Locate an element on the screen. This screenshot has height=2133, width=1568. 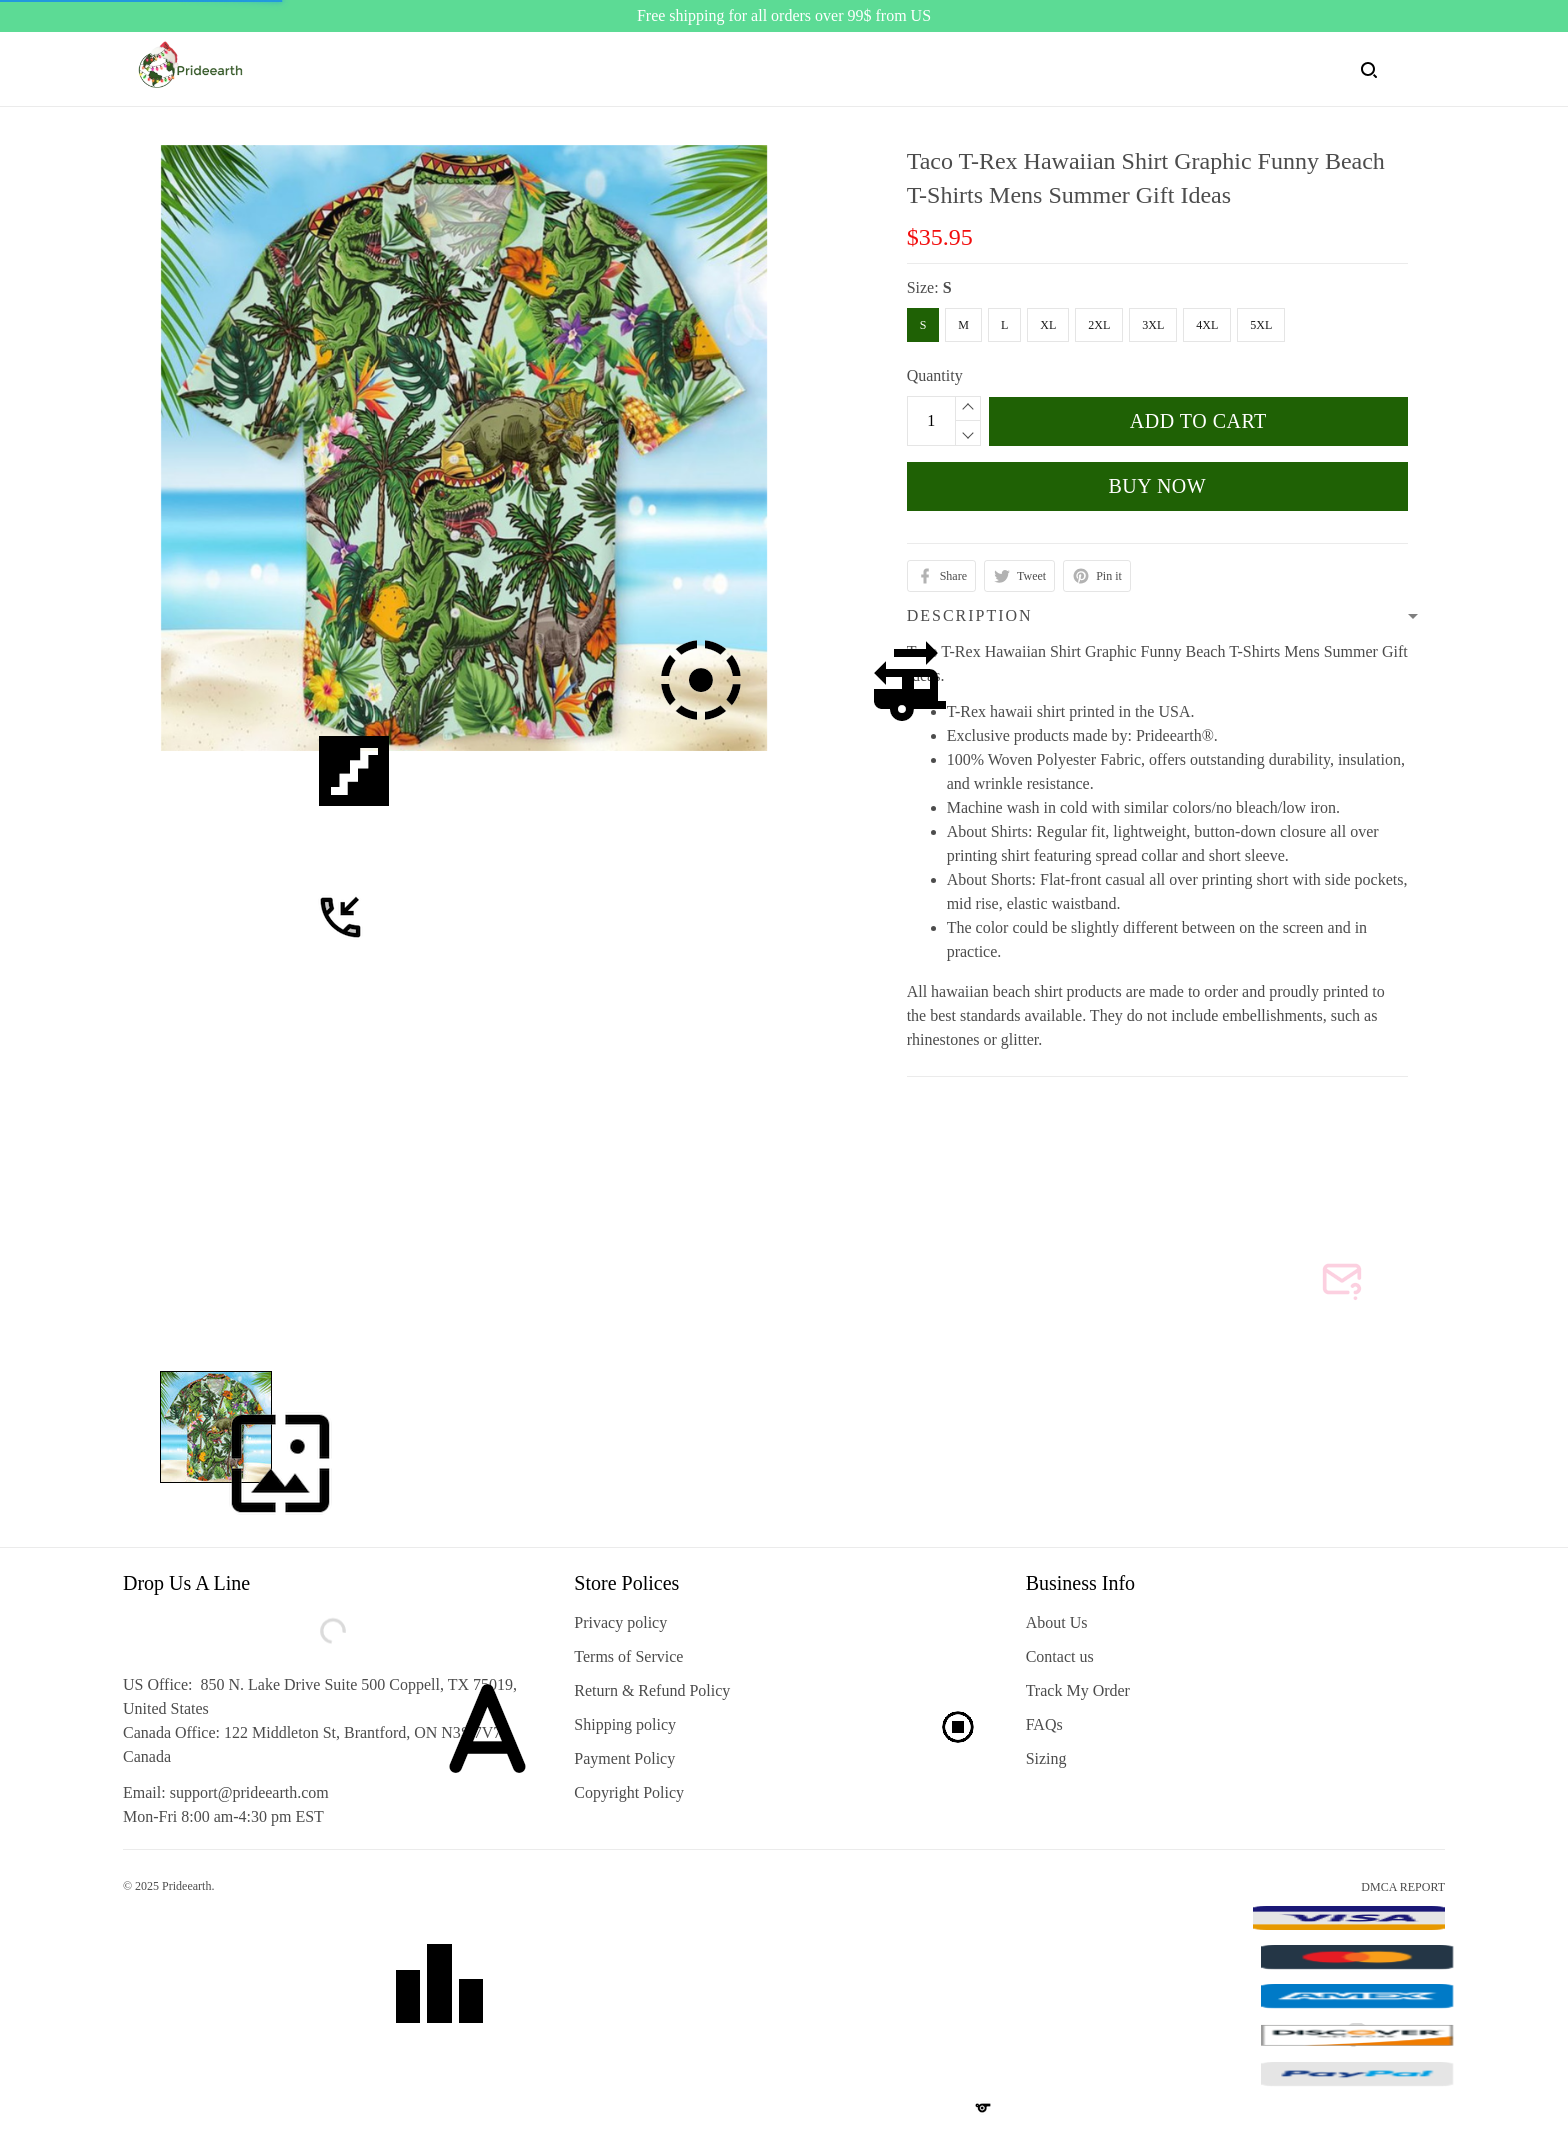
indicates text formatting or font options is located at coordinates (487, 1728).